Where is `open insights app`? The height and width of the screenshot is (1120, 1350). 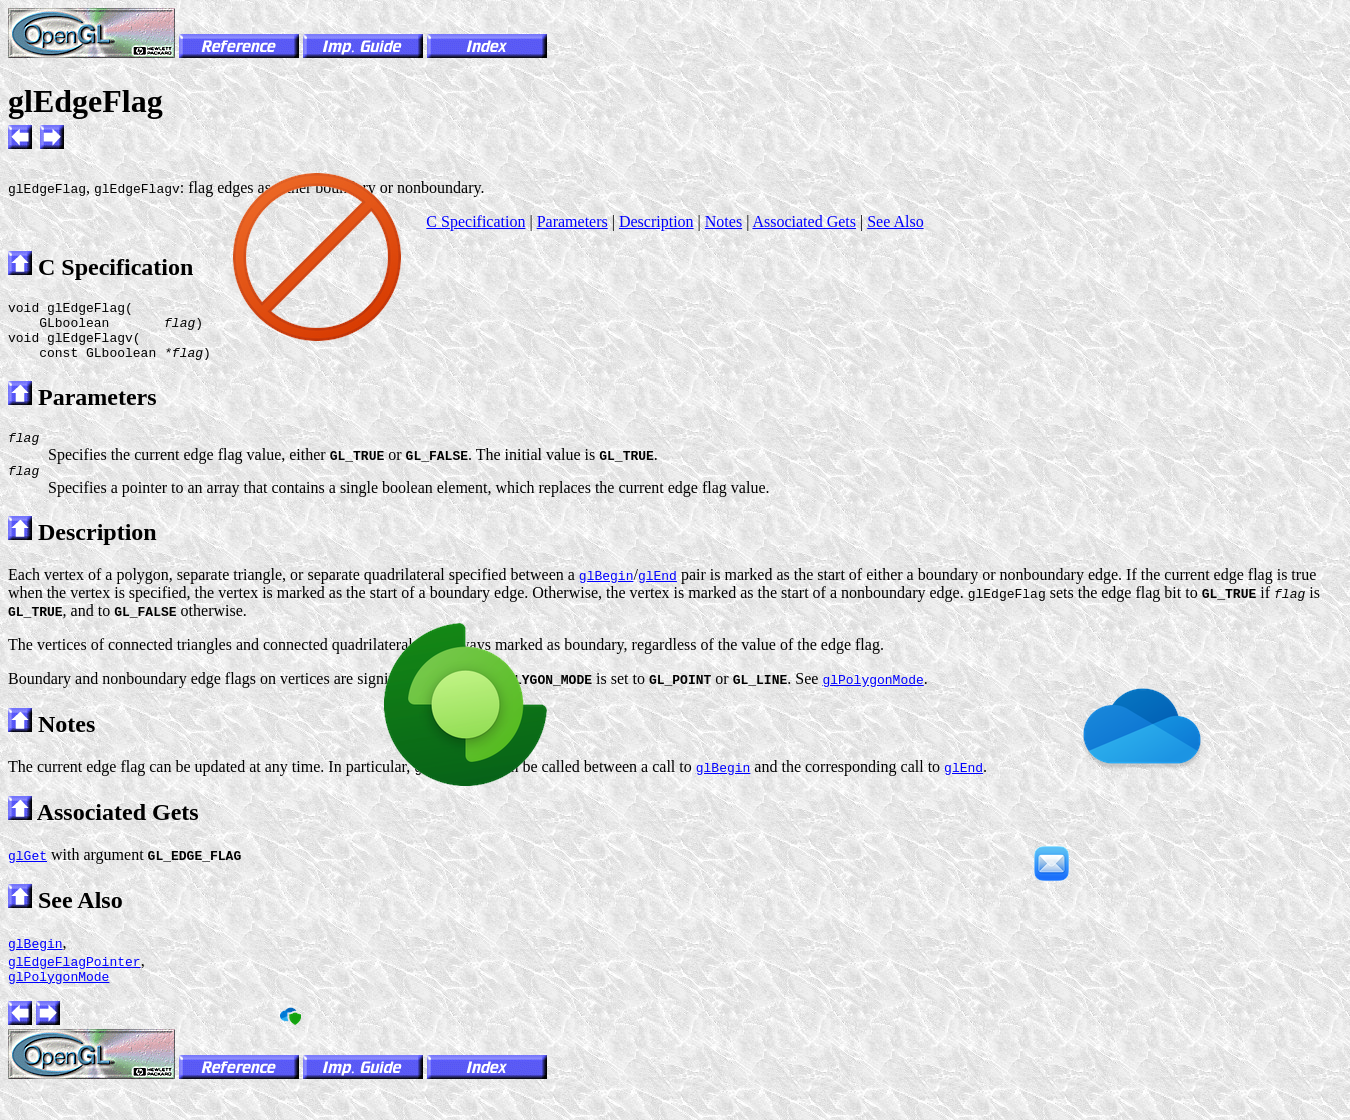 open insights app is located at coordinates (465, 704).